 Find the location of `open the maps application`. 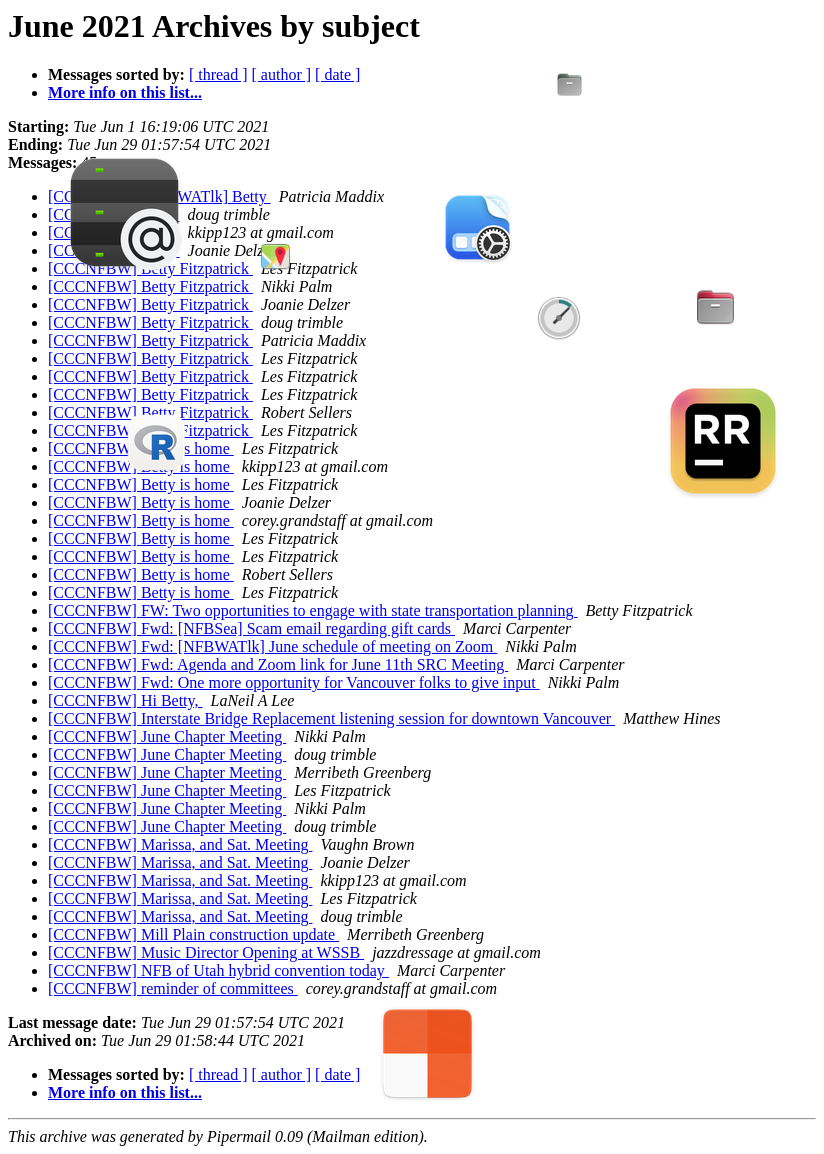

open the maps application is located at coordinates (275, 256).